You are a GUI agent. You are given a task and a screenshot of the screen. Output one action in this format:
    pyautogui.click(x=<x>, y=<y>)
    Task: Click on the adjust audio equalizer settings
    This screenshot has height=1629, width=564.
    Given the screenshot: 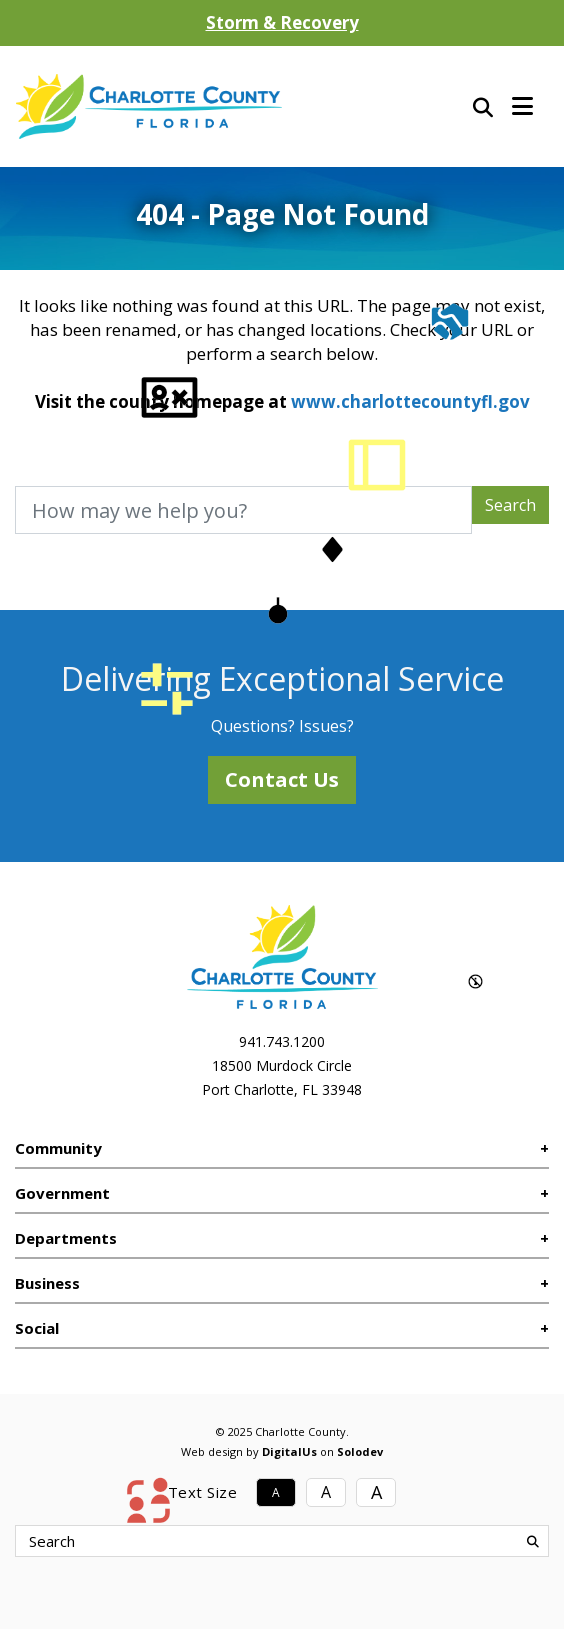 What is the action you would take?
    pyautogui.click(x=167, y=689)
    